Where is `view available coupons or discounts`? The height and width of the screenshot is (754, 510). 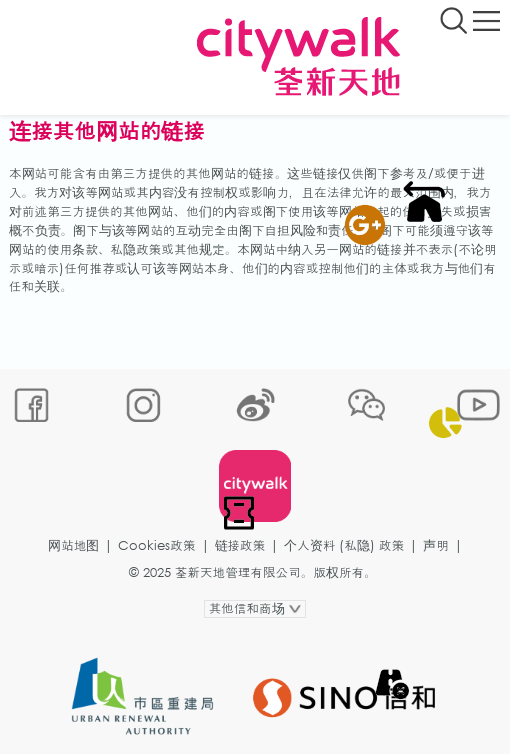 view available coupons or discounts is located at coordinates (239, 513).